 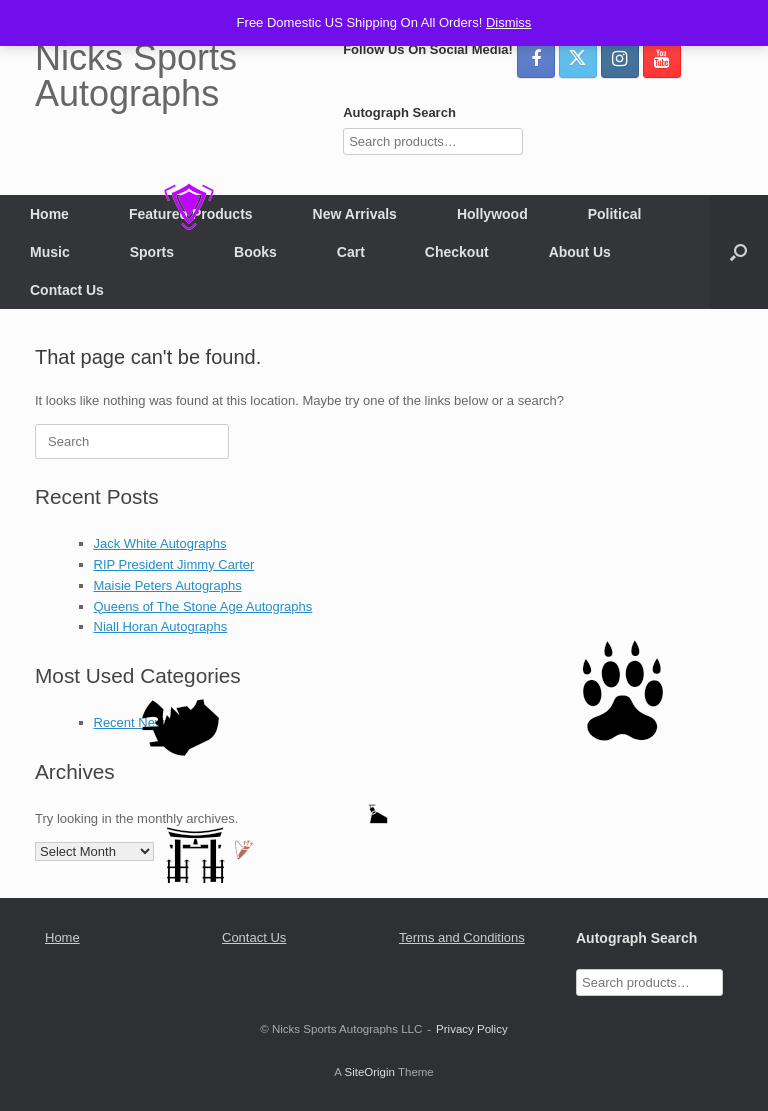 What do you see at coordinates (189, 205) in the screenshot?
I see `indicates active shield or defense power-up` at bounding box center [189, 205].